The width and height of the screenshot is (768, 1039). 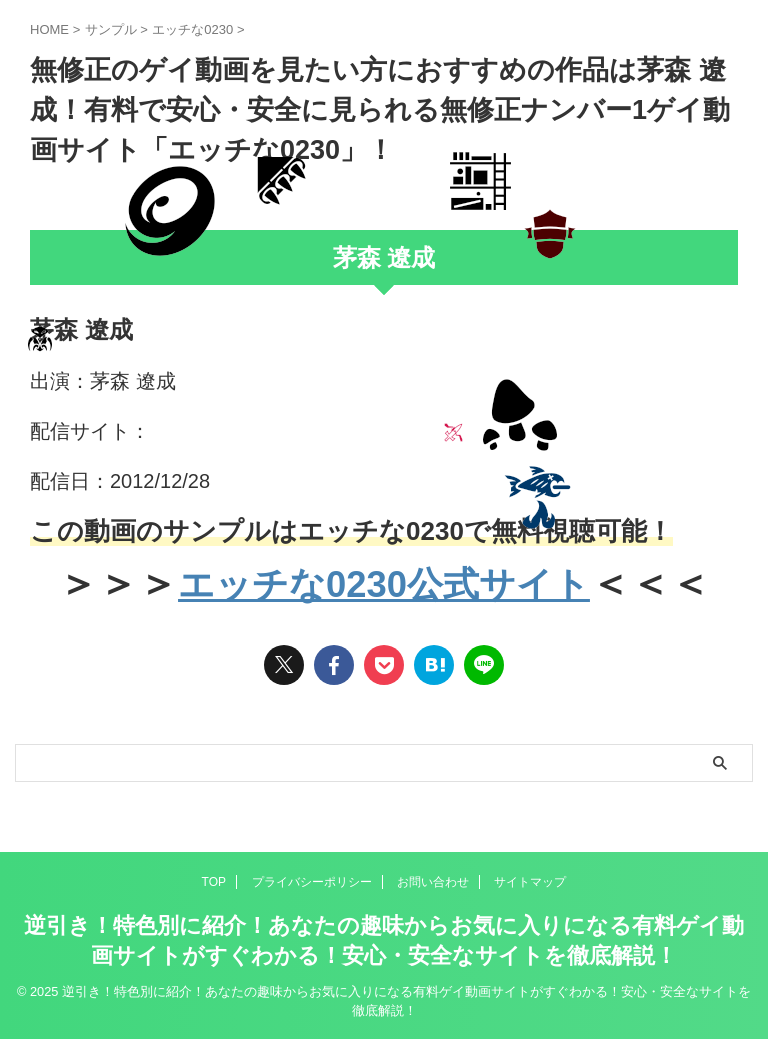 What do you see at coordinates (282, 181) in the screenshot?
I see `launch missile attack or special weapon ability` at bounding box center [282, 181].